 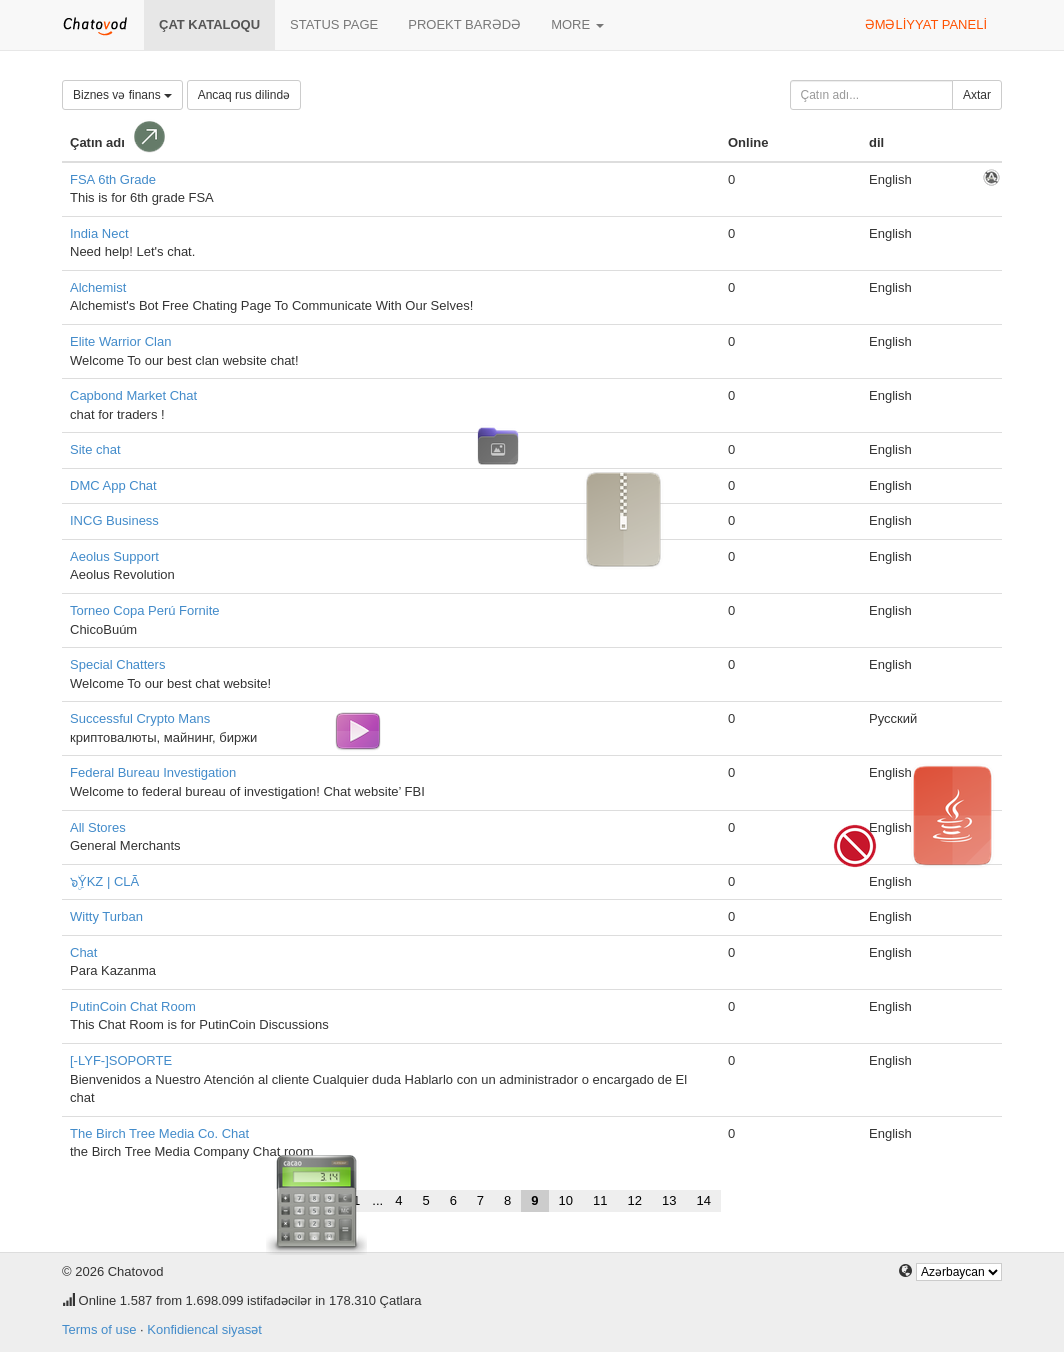 I want to click on open the calculator app, so click(x=316, y=1204).